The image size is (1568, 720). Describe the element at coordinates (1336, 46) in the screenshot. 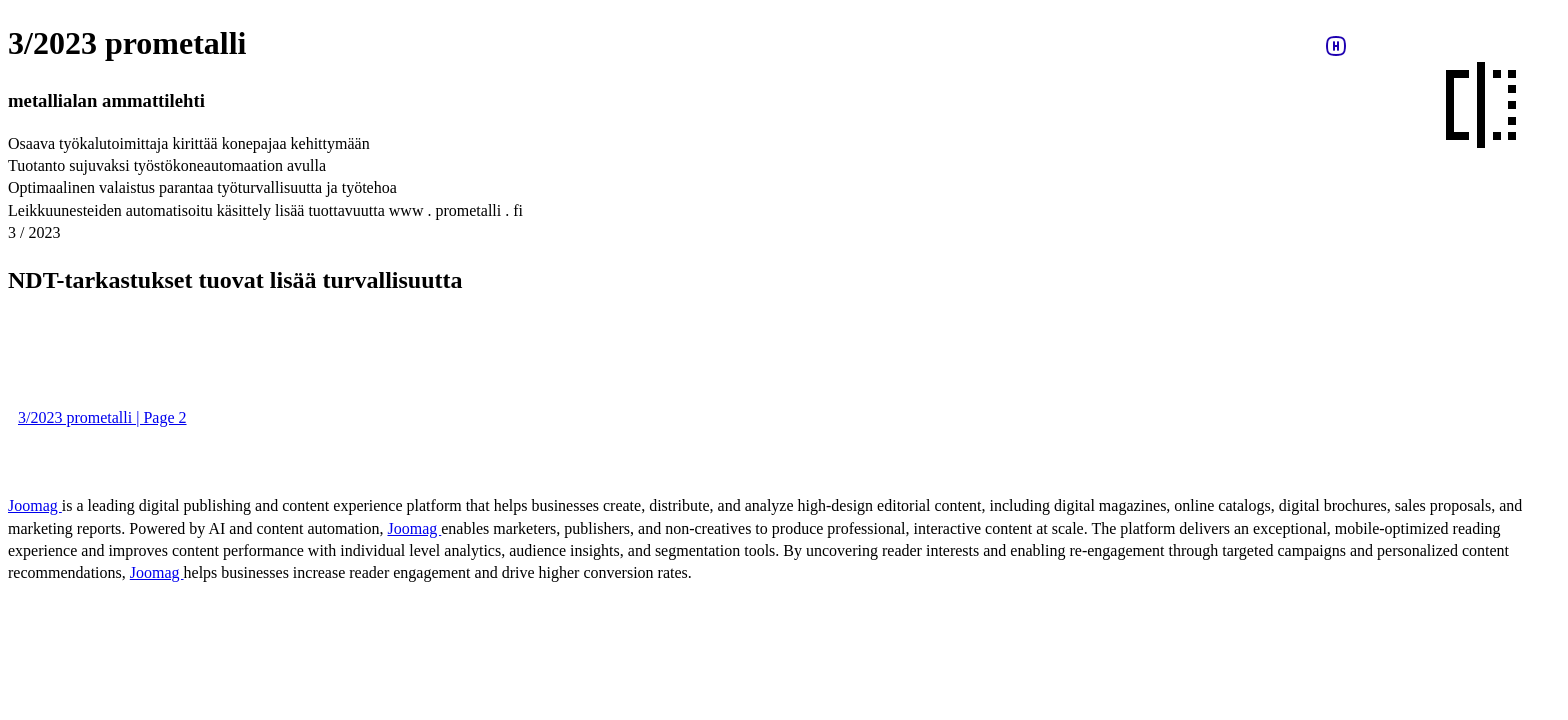

I see `access hospital or medical services` at that location.